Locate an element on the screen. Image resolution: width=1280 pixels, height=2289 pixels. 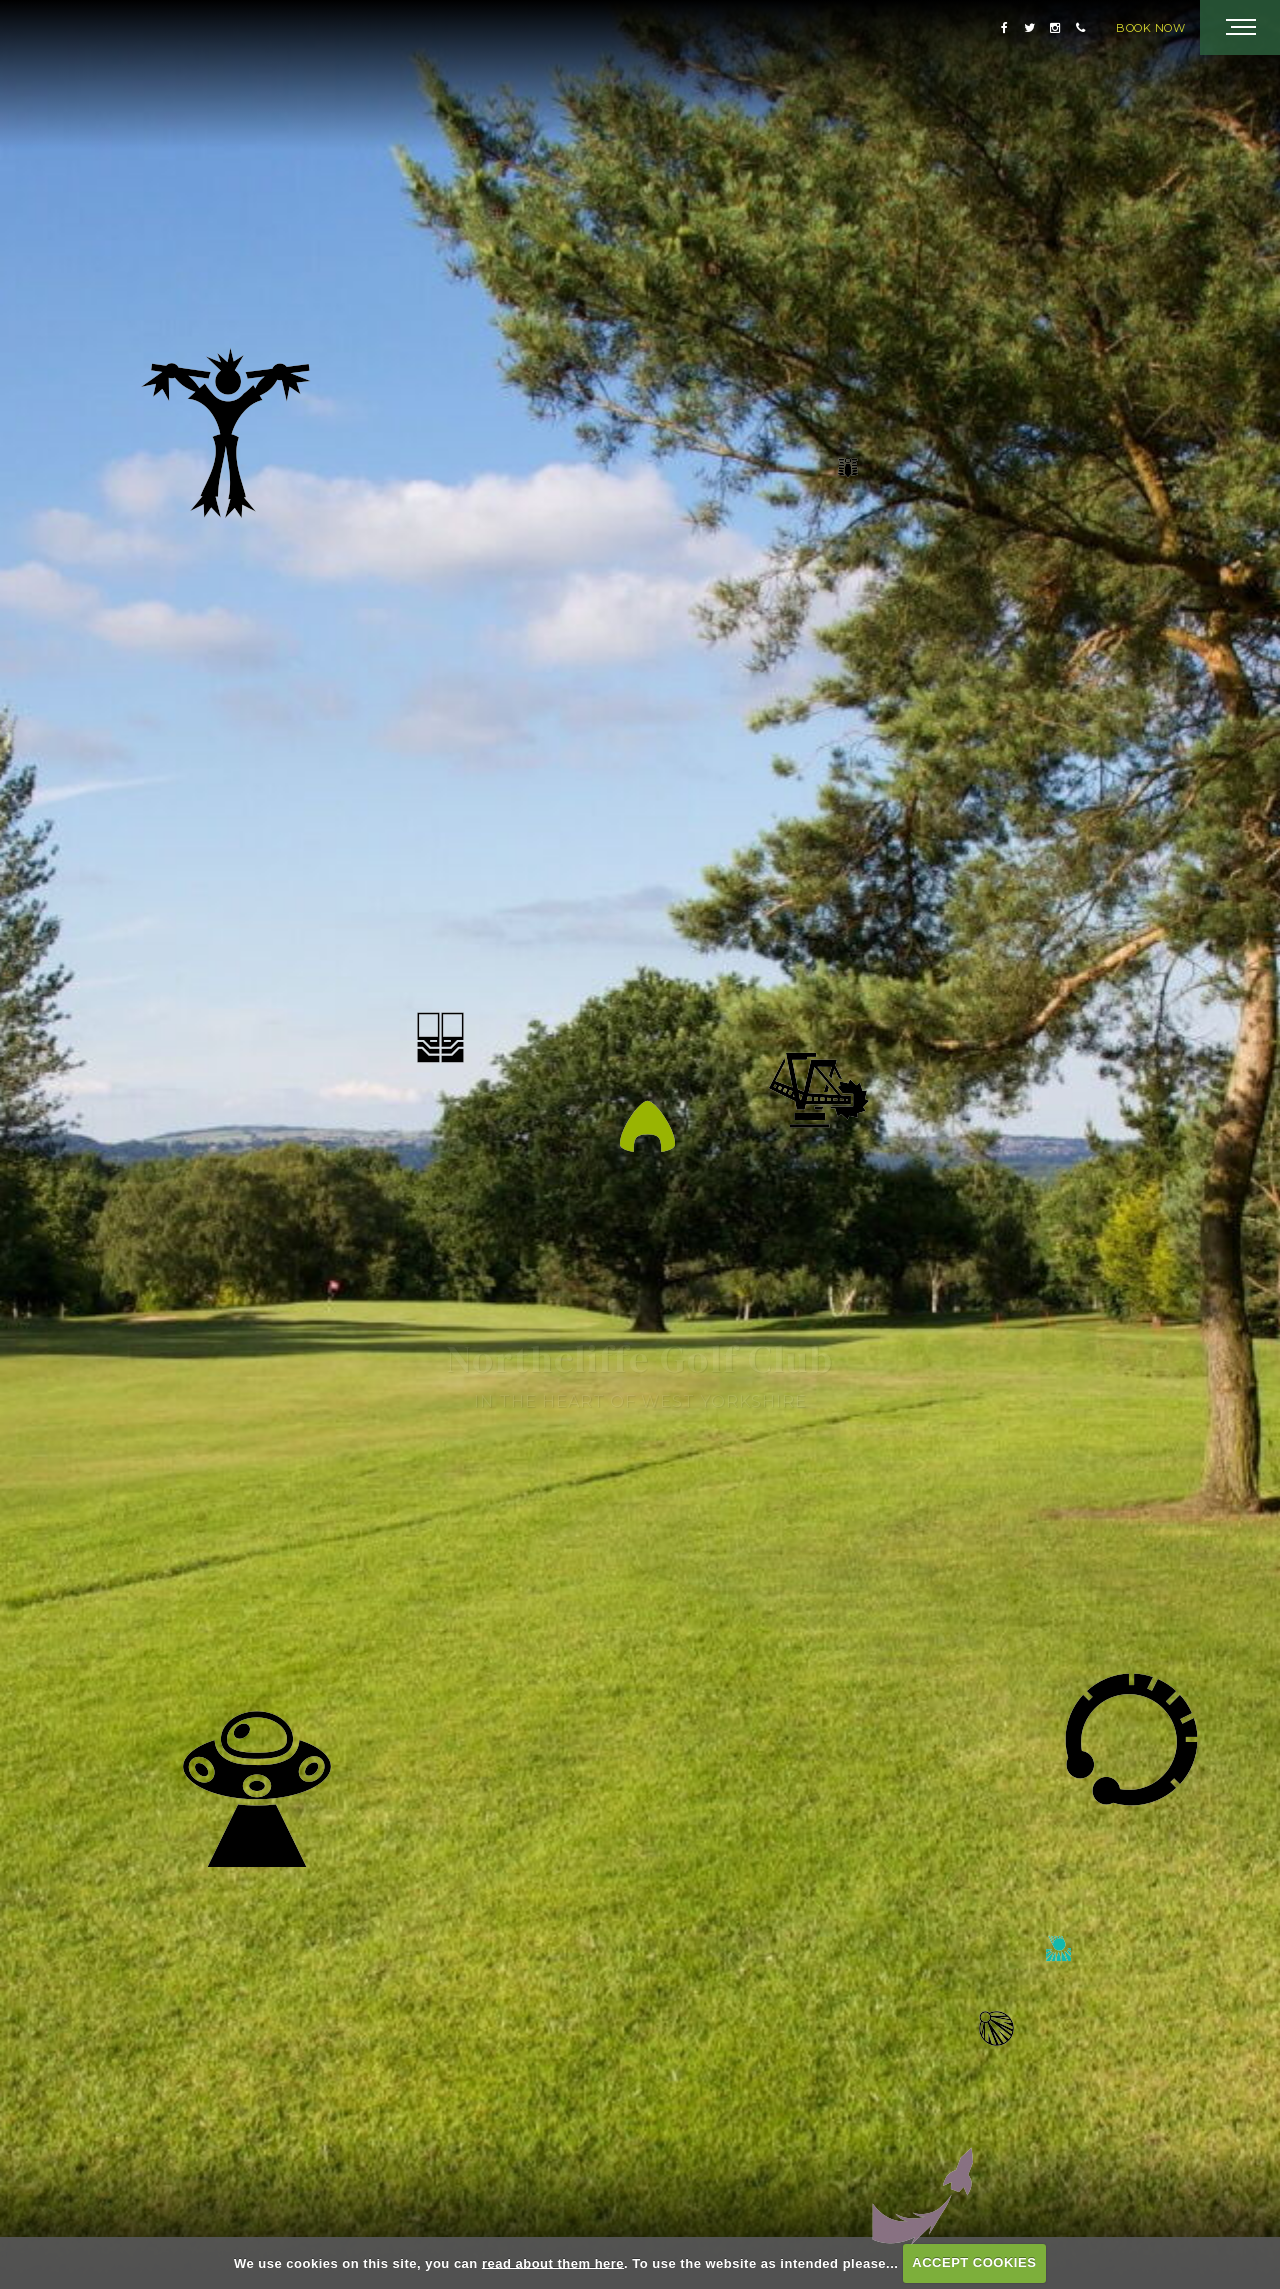
view performance or speed metrics is located at coordinates (1131, 1739).